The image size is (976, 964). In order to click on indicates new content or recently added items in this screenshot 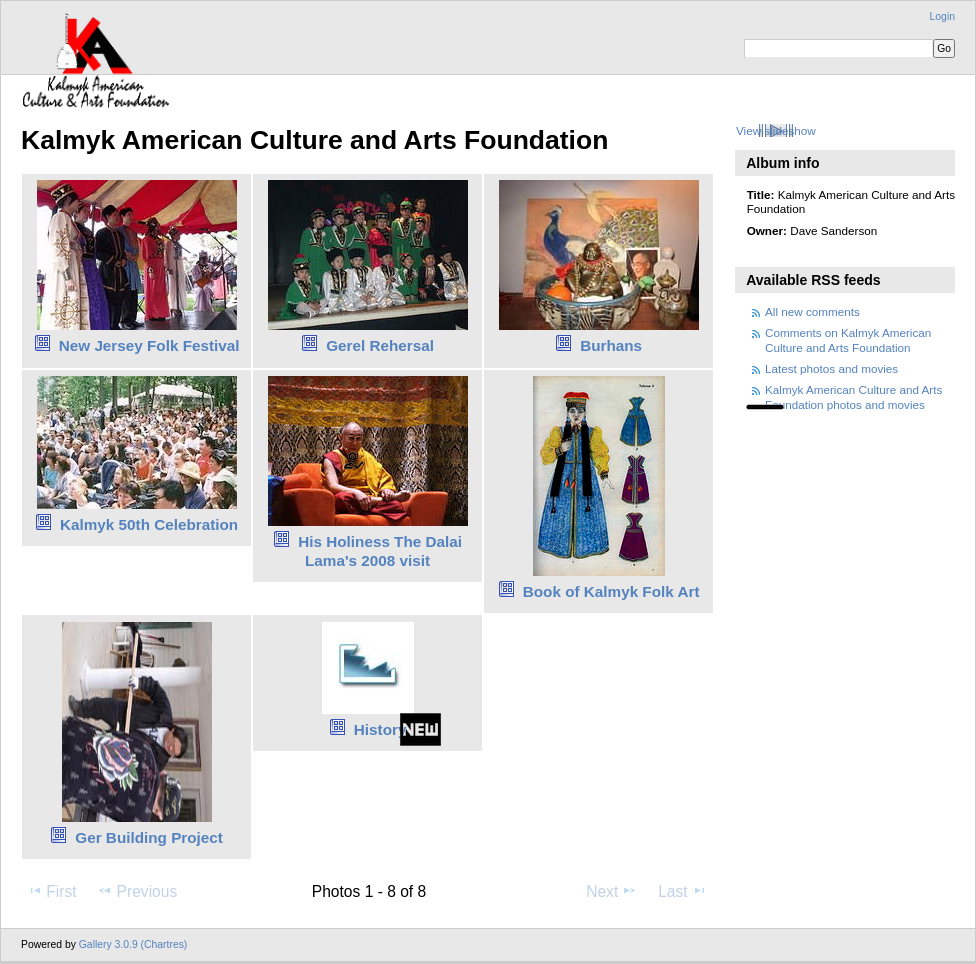, I will do `click(420, 729)`.